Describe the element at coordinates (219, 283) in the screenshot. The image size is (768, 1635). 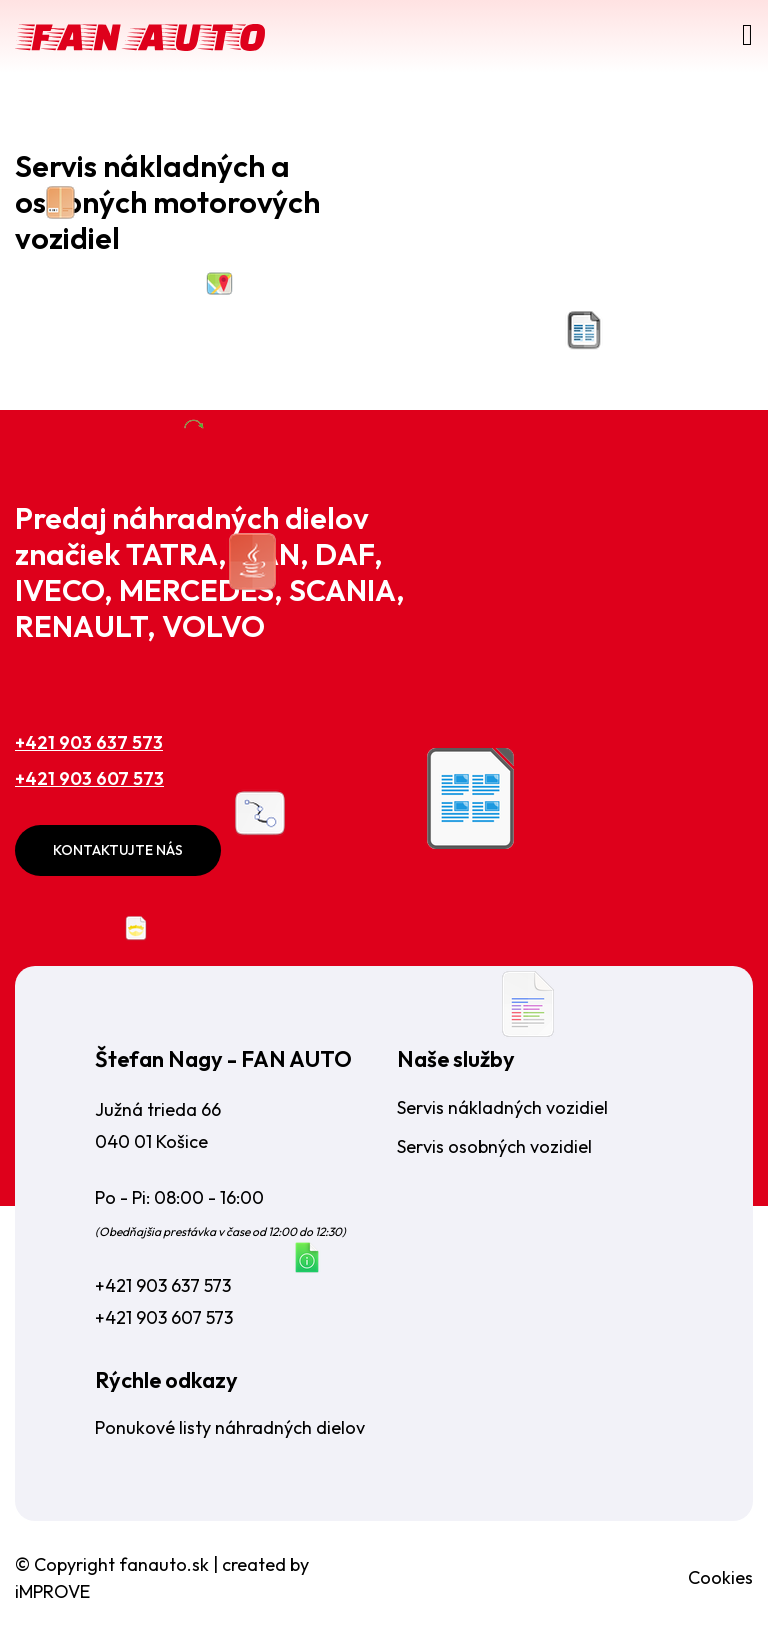
I see `open the maps application` at that location.